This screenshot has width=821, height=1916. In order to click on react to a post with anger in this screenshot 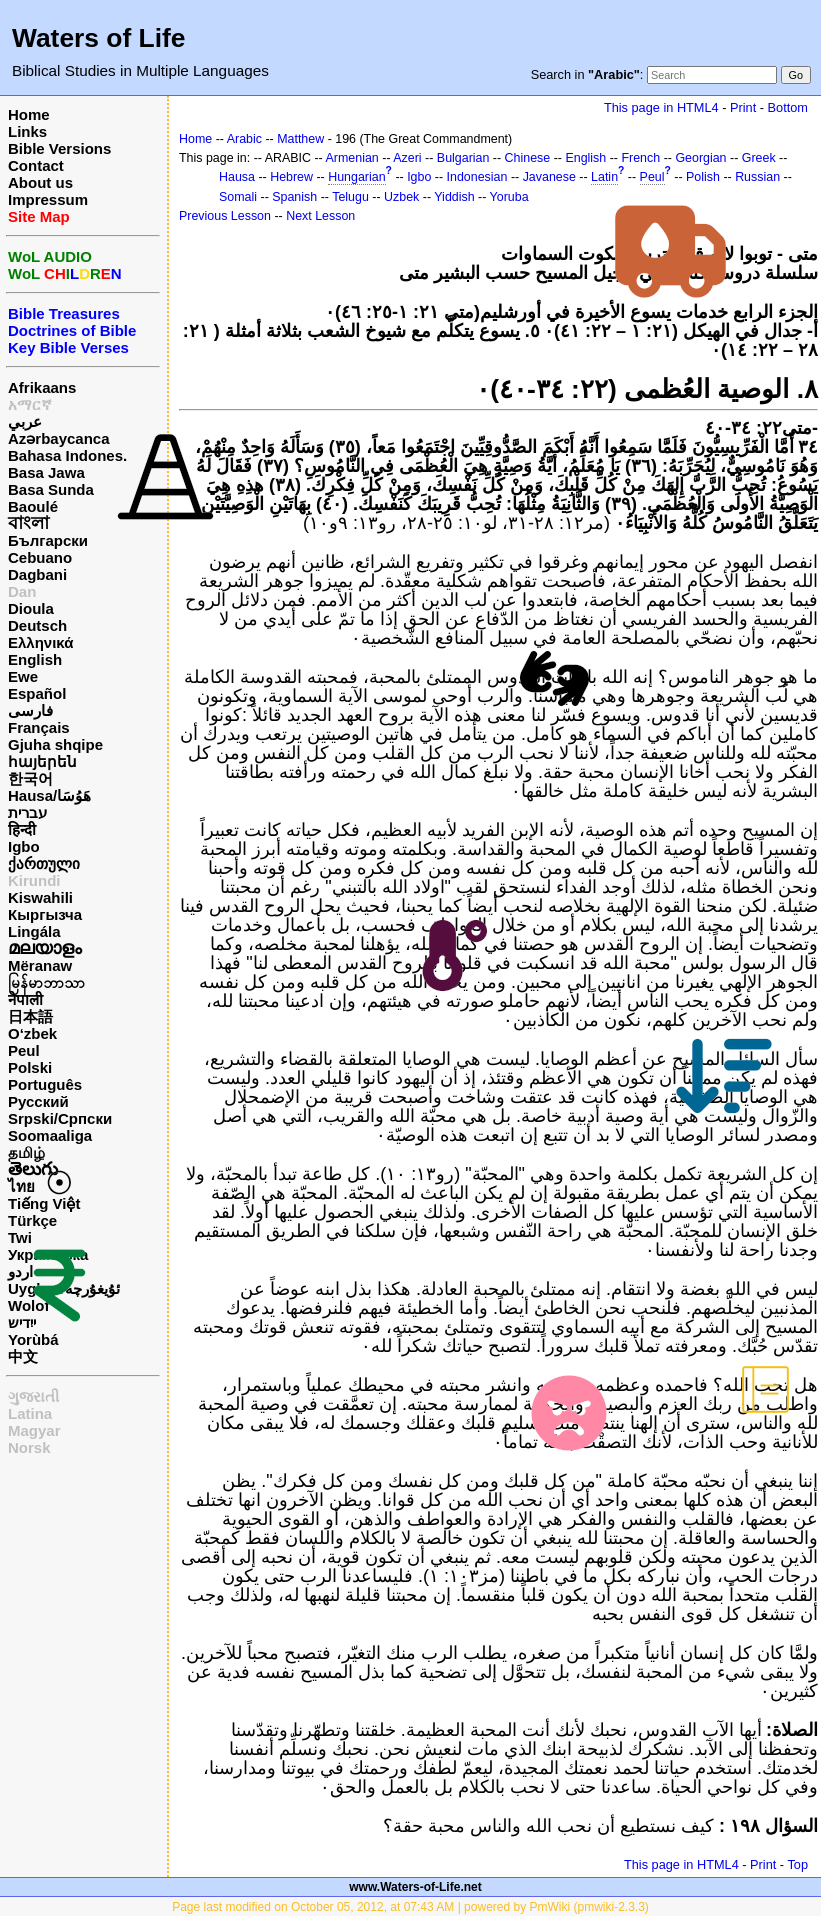, I will do `click(569, 1413)`.